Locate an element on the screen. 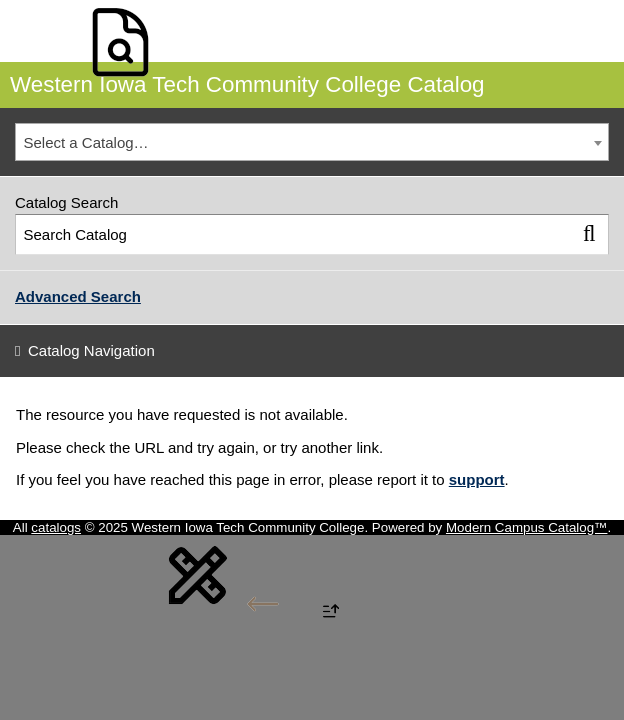  sort items in descending order is located at coordinates (330, 611).